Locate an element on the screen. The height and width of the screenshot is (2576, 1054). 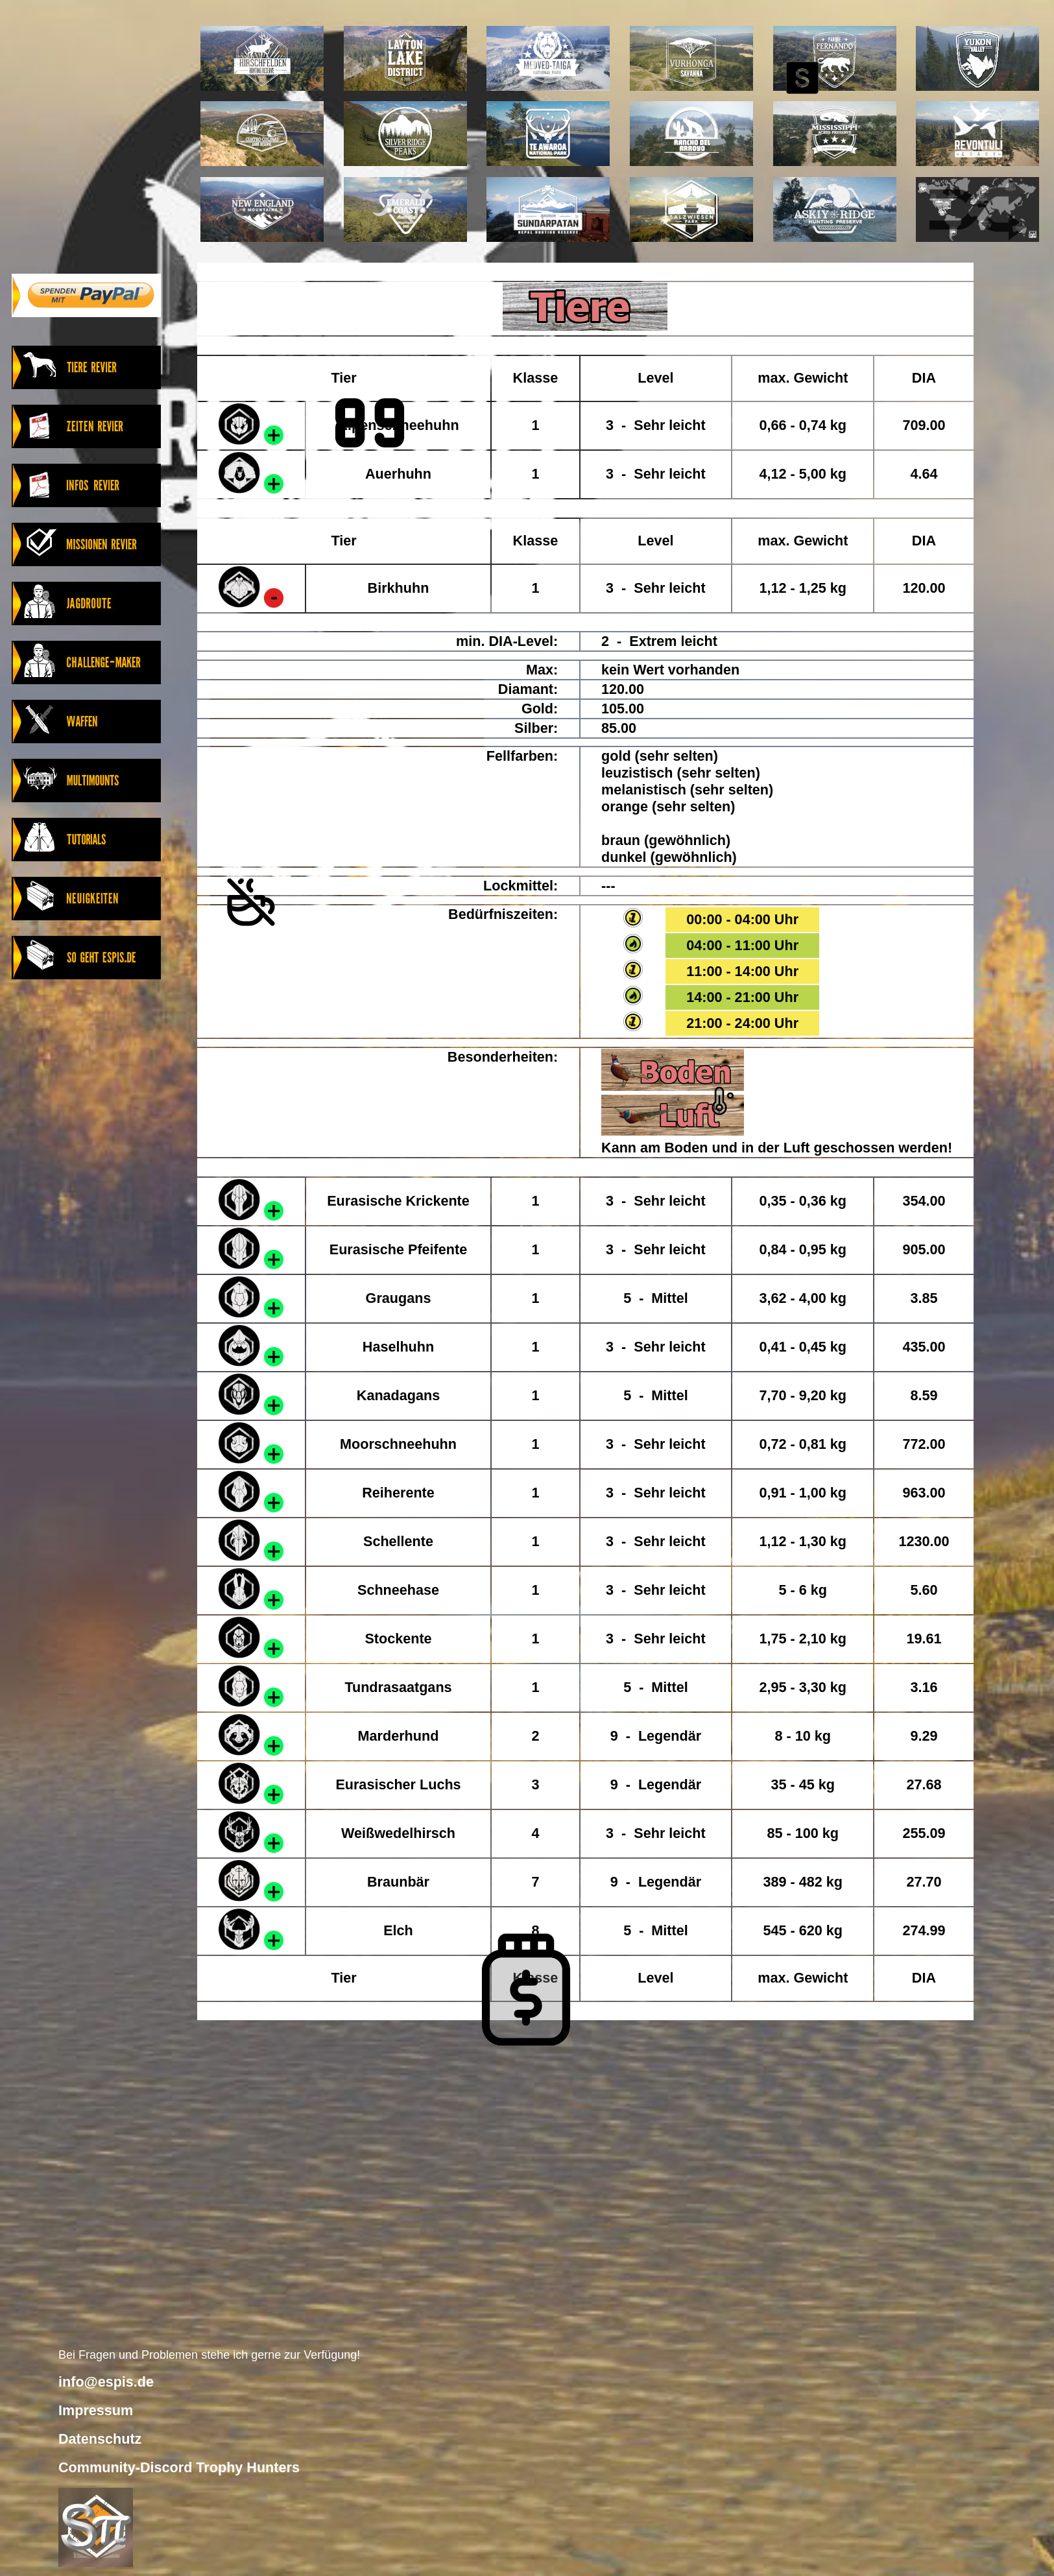
stripe payment integration is located at coordinates (802, 78).